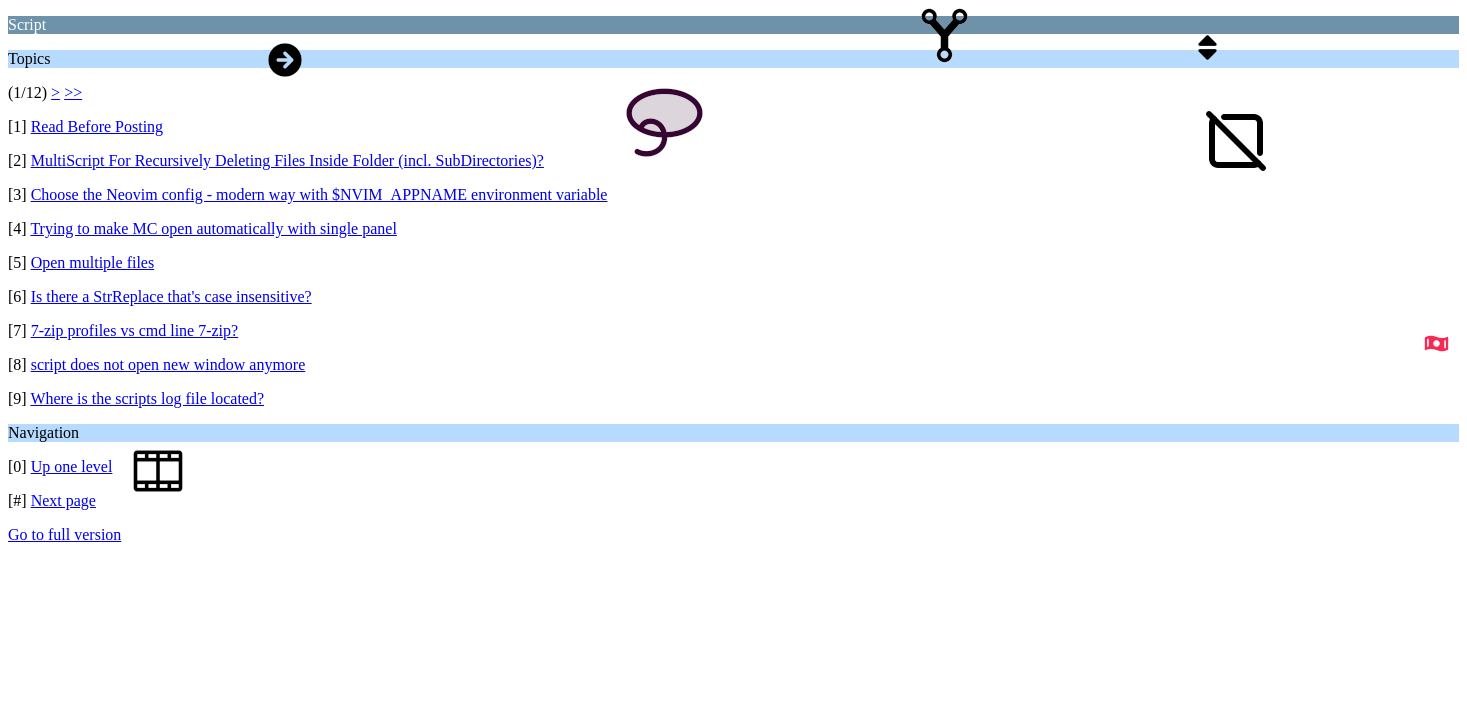 The height and width of the screenshot is (720, 1467). What do you see at coordinates (285, 60) in the screenshot?
I see `proceed to the next step` at bounding box center [285, 60].